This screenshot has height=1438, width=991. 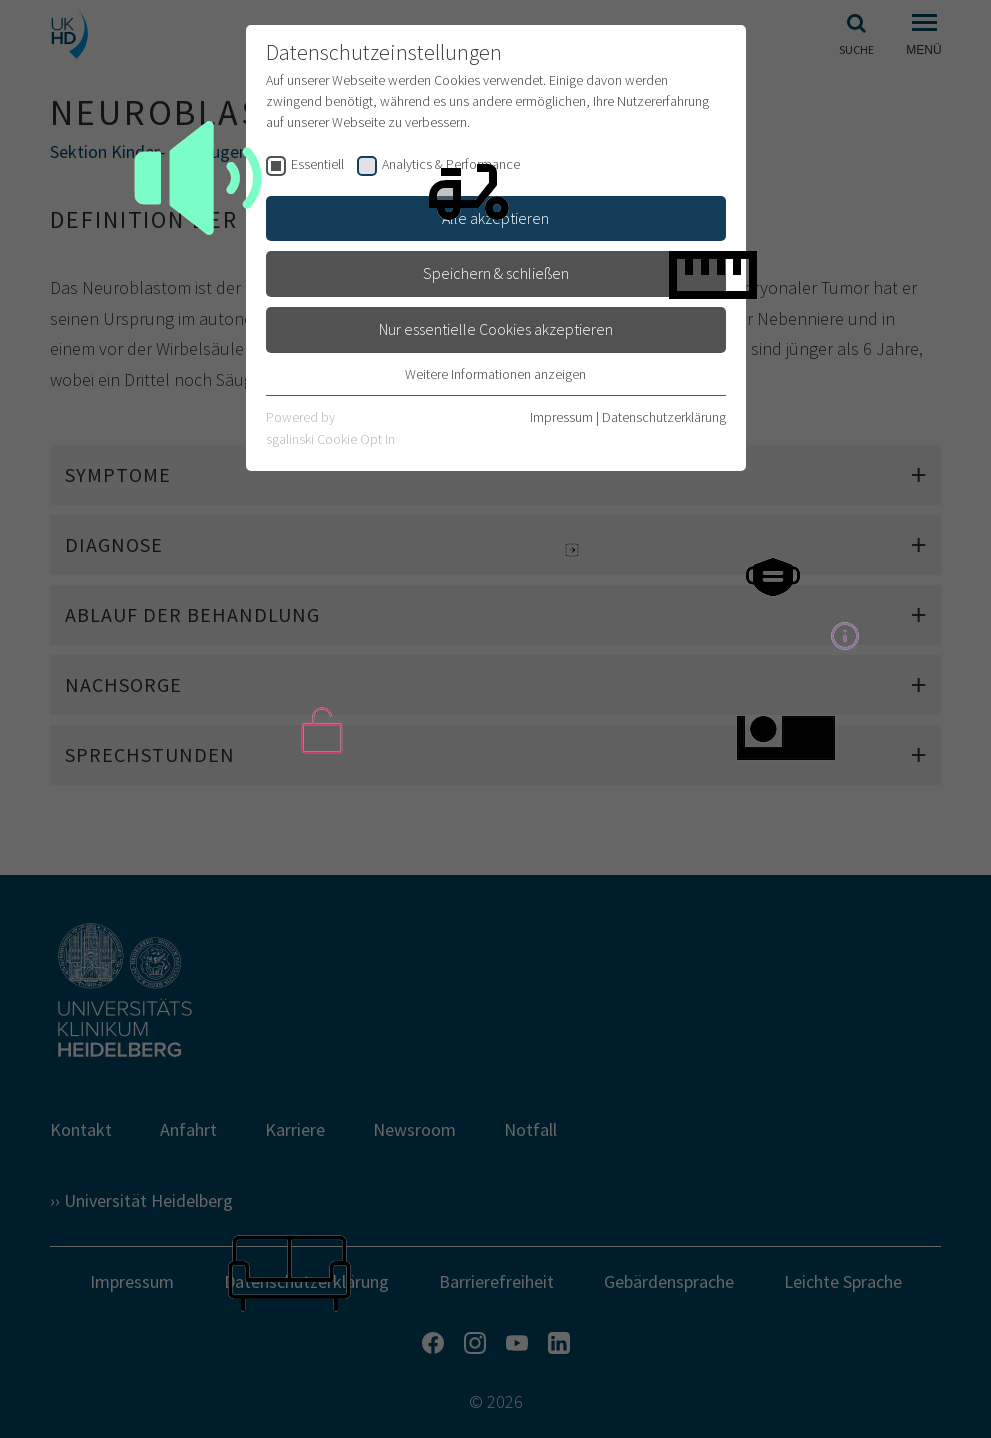 I want to click on access ruler or measurement tool, so click(x=713, y=275).